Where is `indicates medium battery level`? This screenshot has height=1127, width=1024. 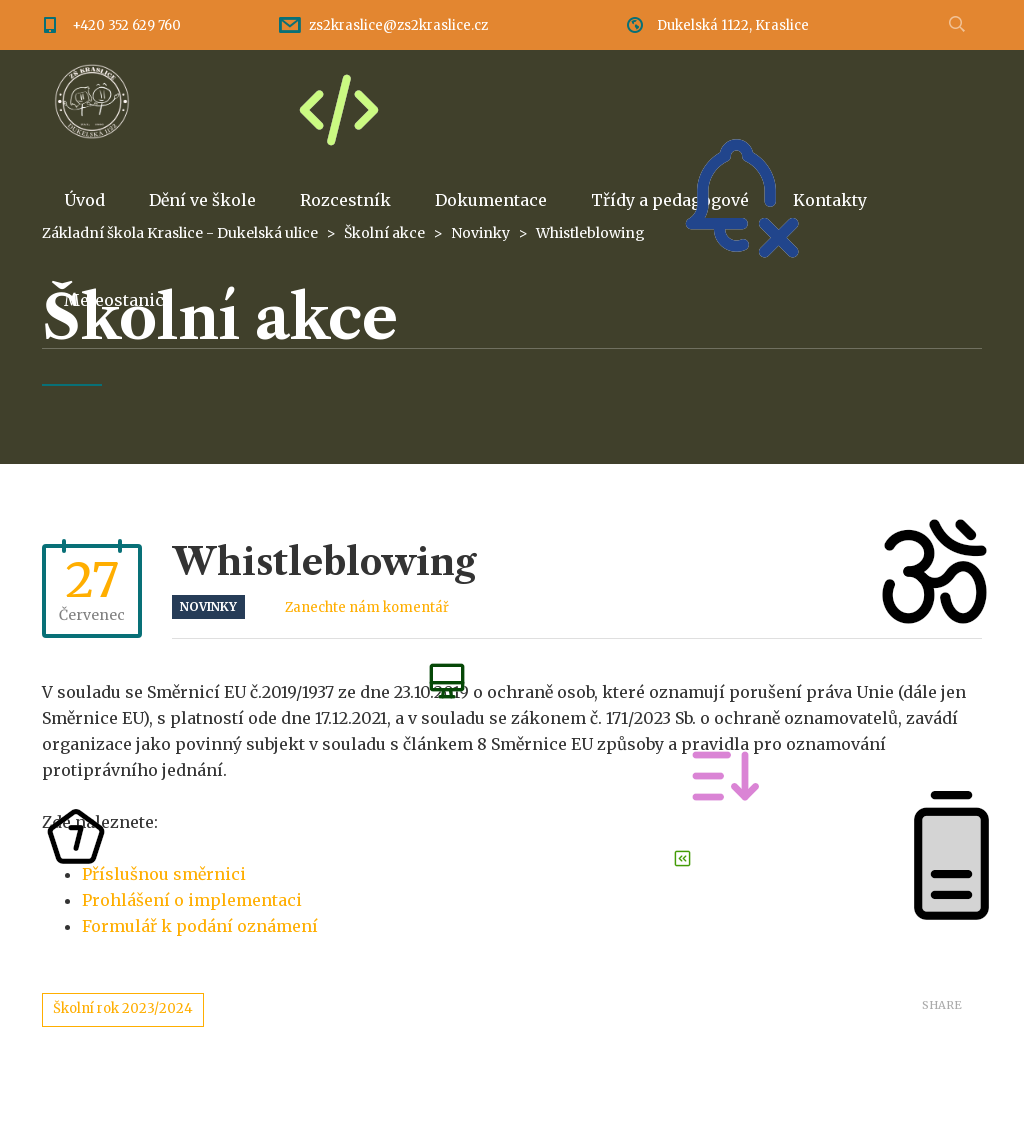 indicates medium battery level is located at coordinates (951, 857).